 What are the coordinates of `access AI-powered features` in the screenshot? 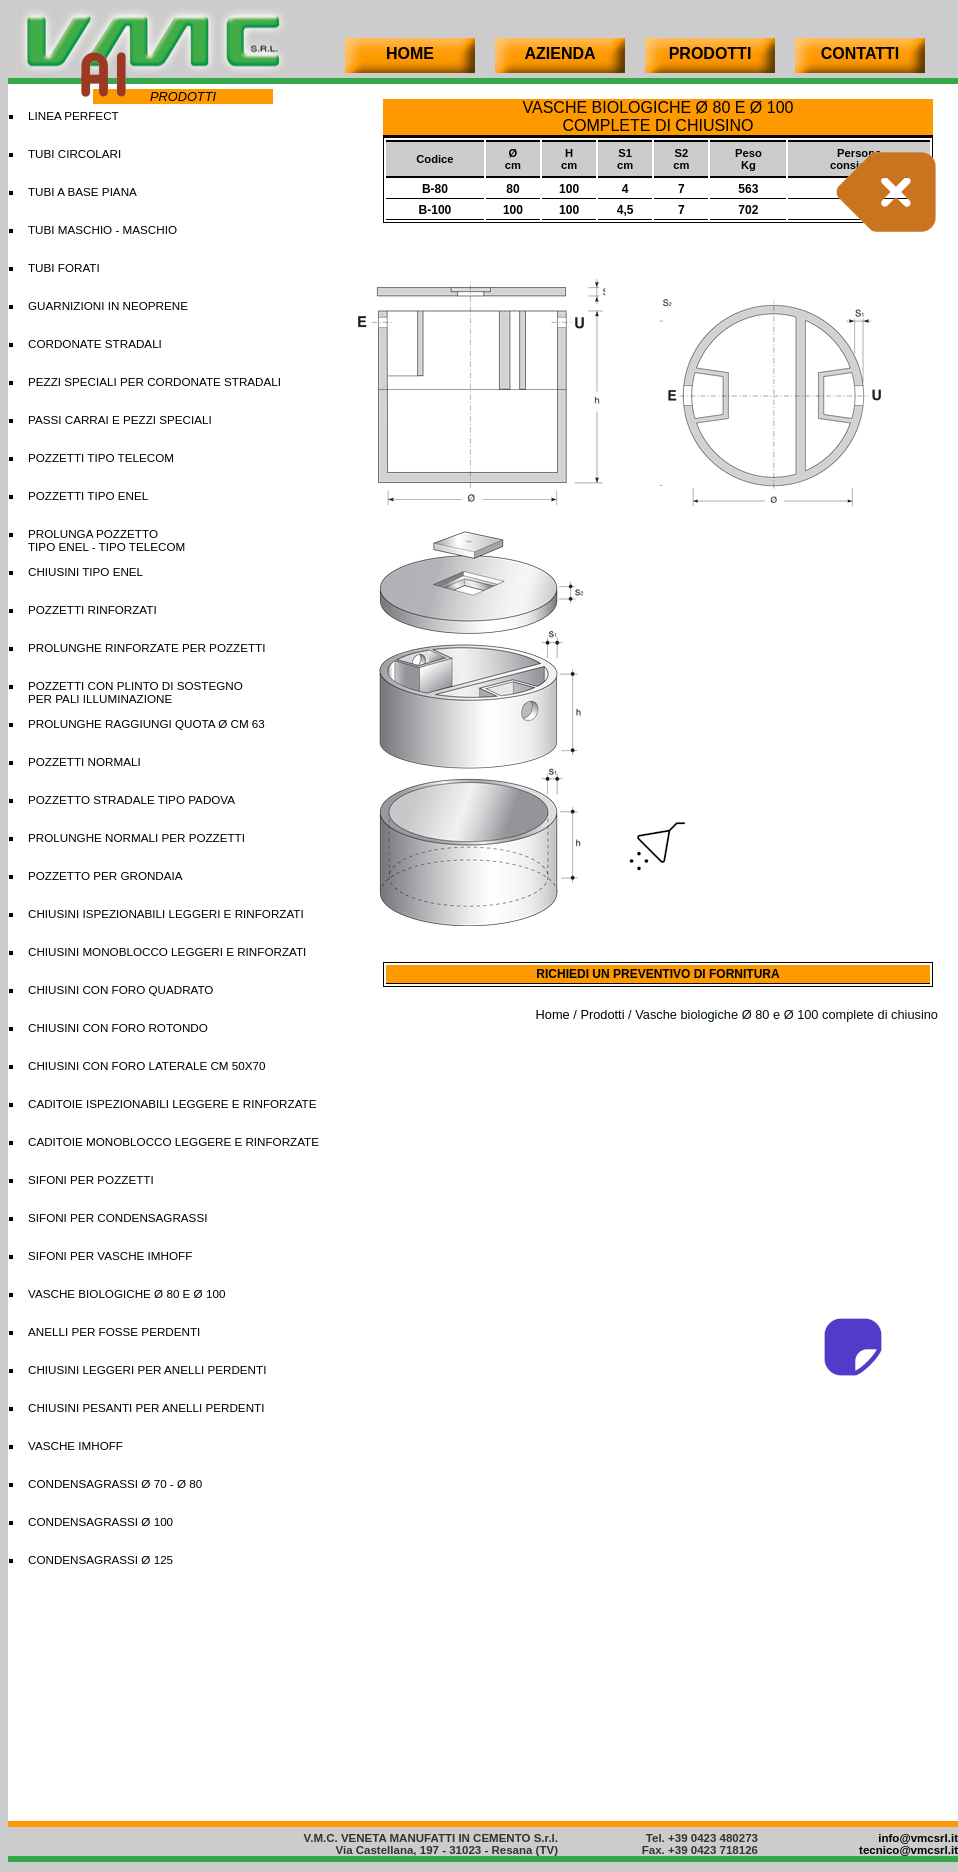 It's located at (103, 74).